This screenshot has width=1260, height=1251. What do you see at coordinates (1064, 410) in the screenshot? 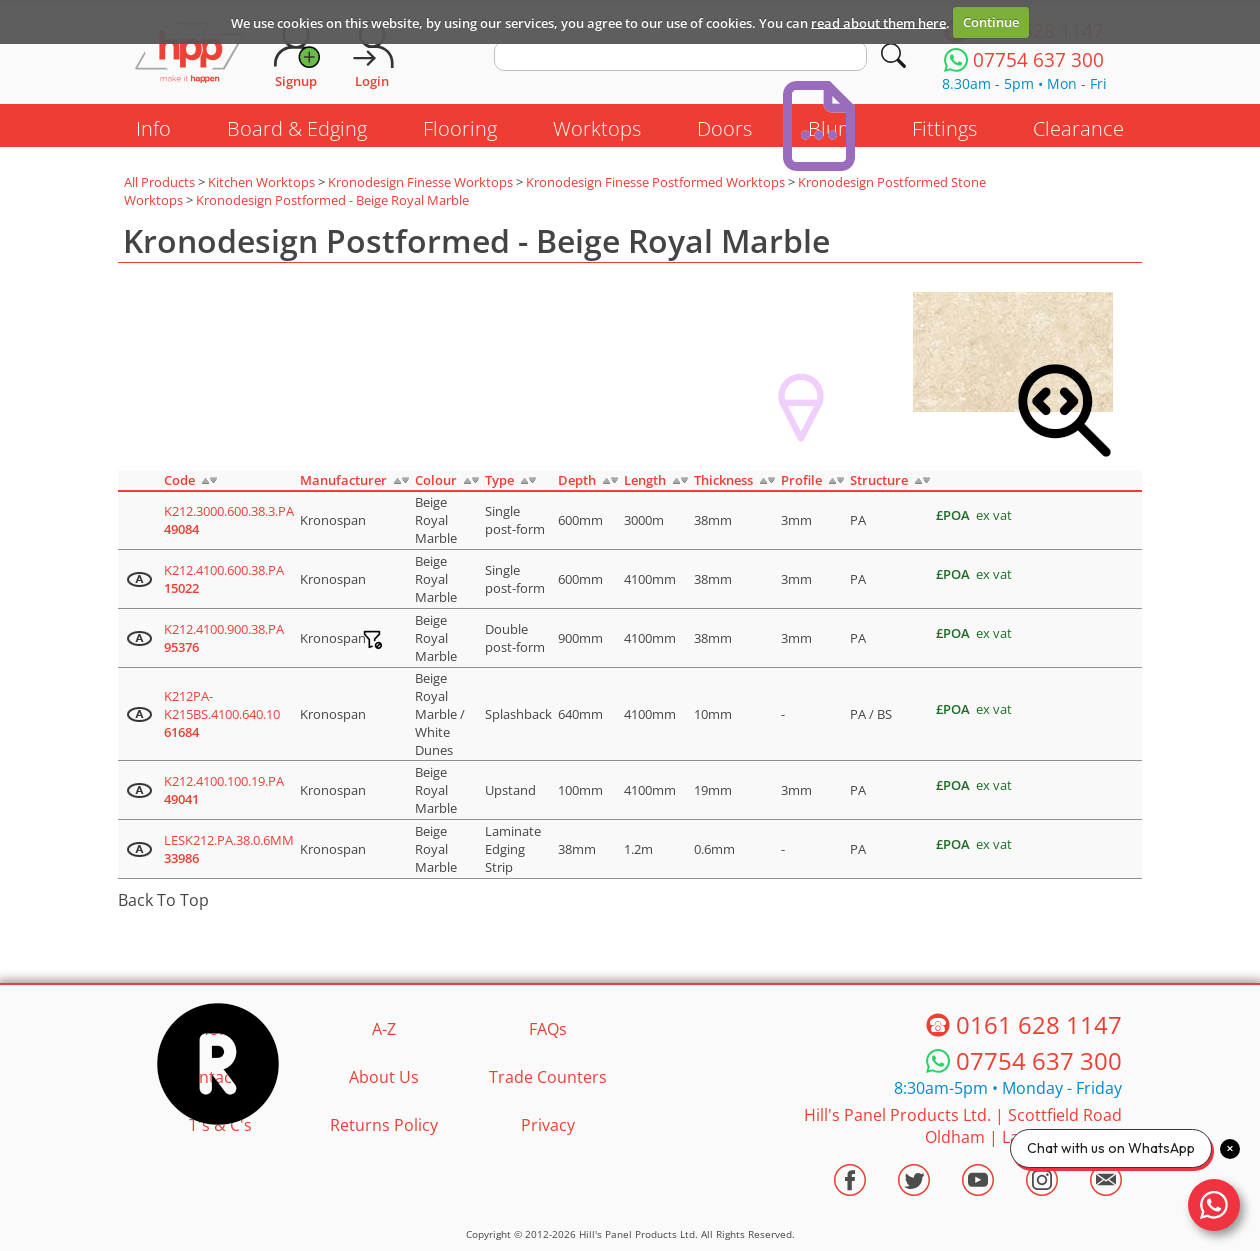
I see `inspect or zoom into code` at bounding box center [1064, 410].